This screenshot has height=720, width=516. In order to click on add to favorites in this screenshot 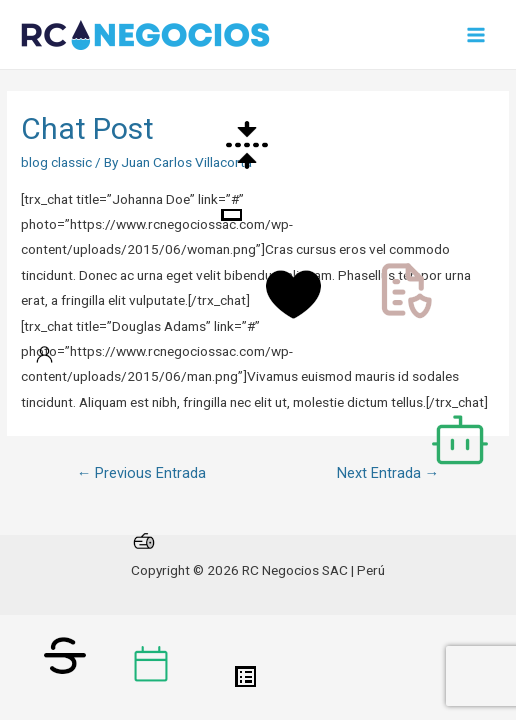, I will do `click(293, 294)`.